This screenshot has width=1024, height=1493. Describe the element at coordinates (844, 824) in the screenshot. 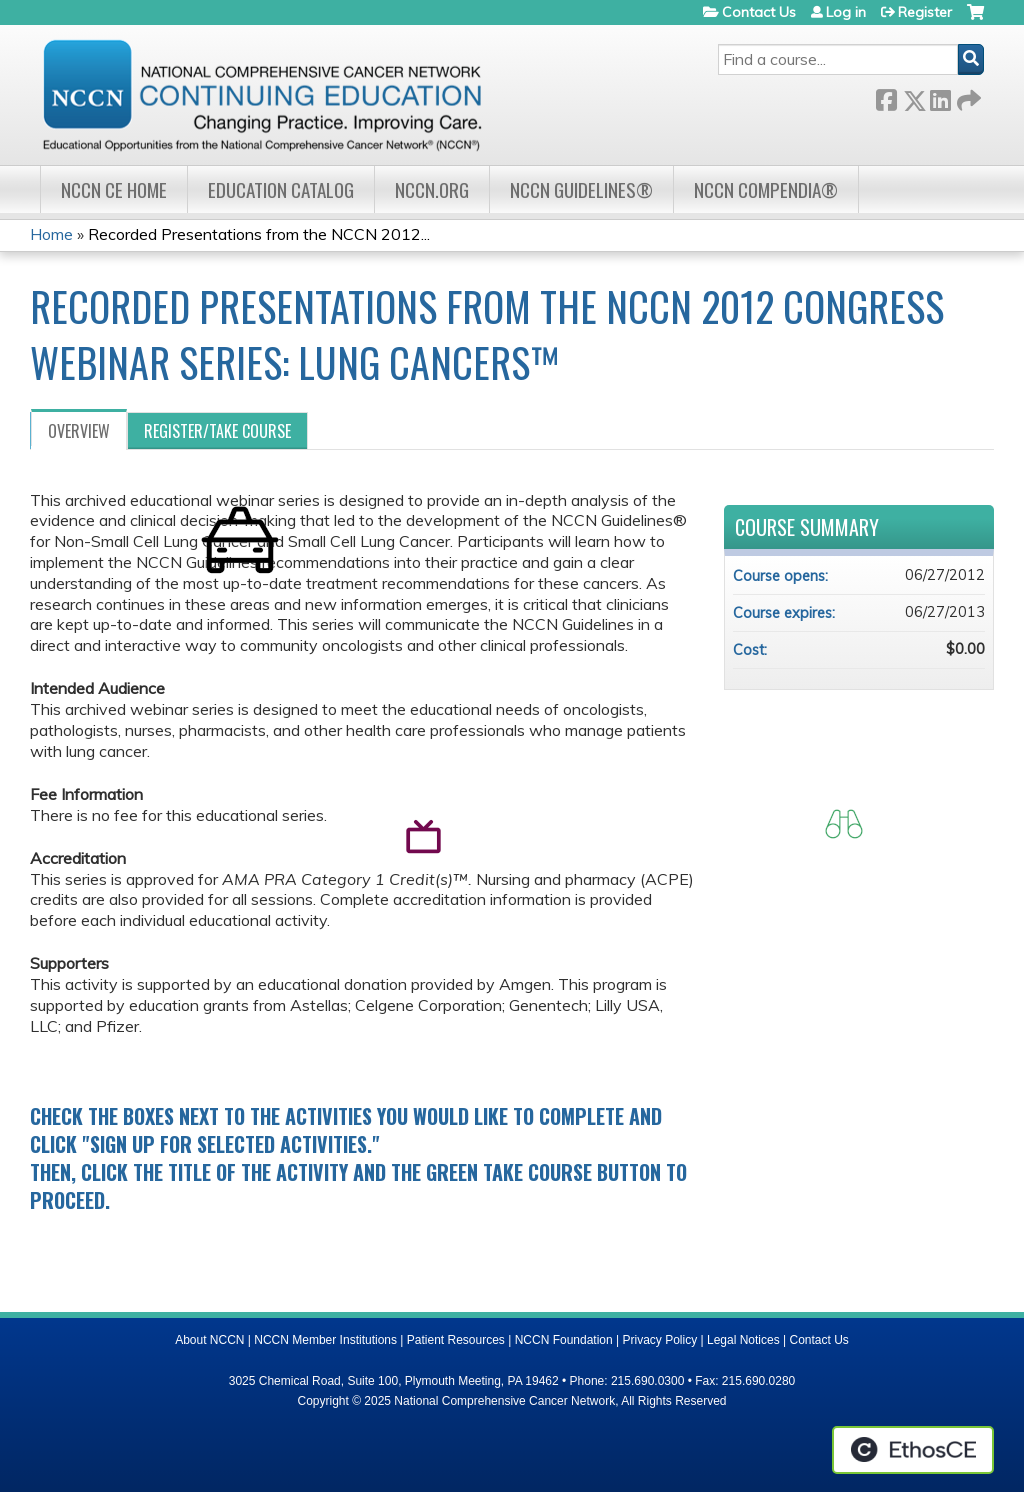

I see `search or explore content` at that location.